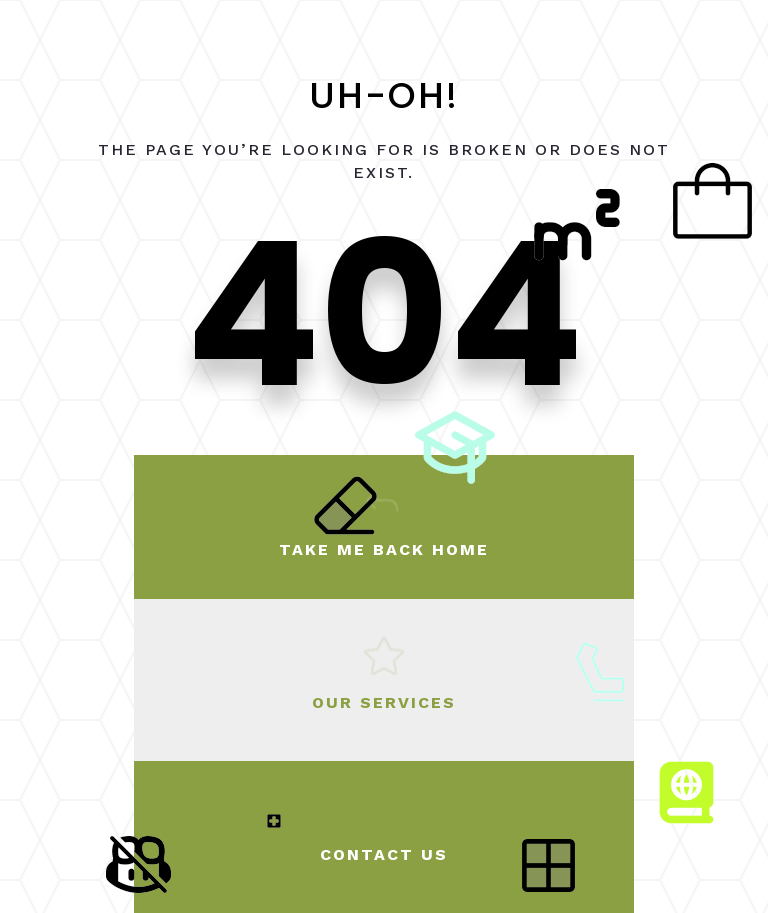 The height and width of the screenshot is (913, 768). Describe the element at coordinates (138, 864) in the screenshot. I see `indicates github copilot is unavailable or disabled` at that location.